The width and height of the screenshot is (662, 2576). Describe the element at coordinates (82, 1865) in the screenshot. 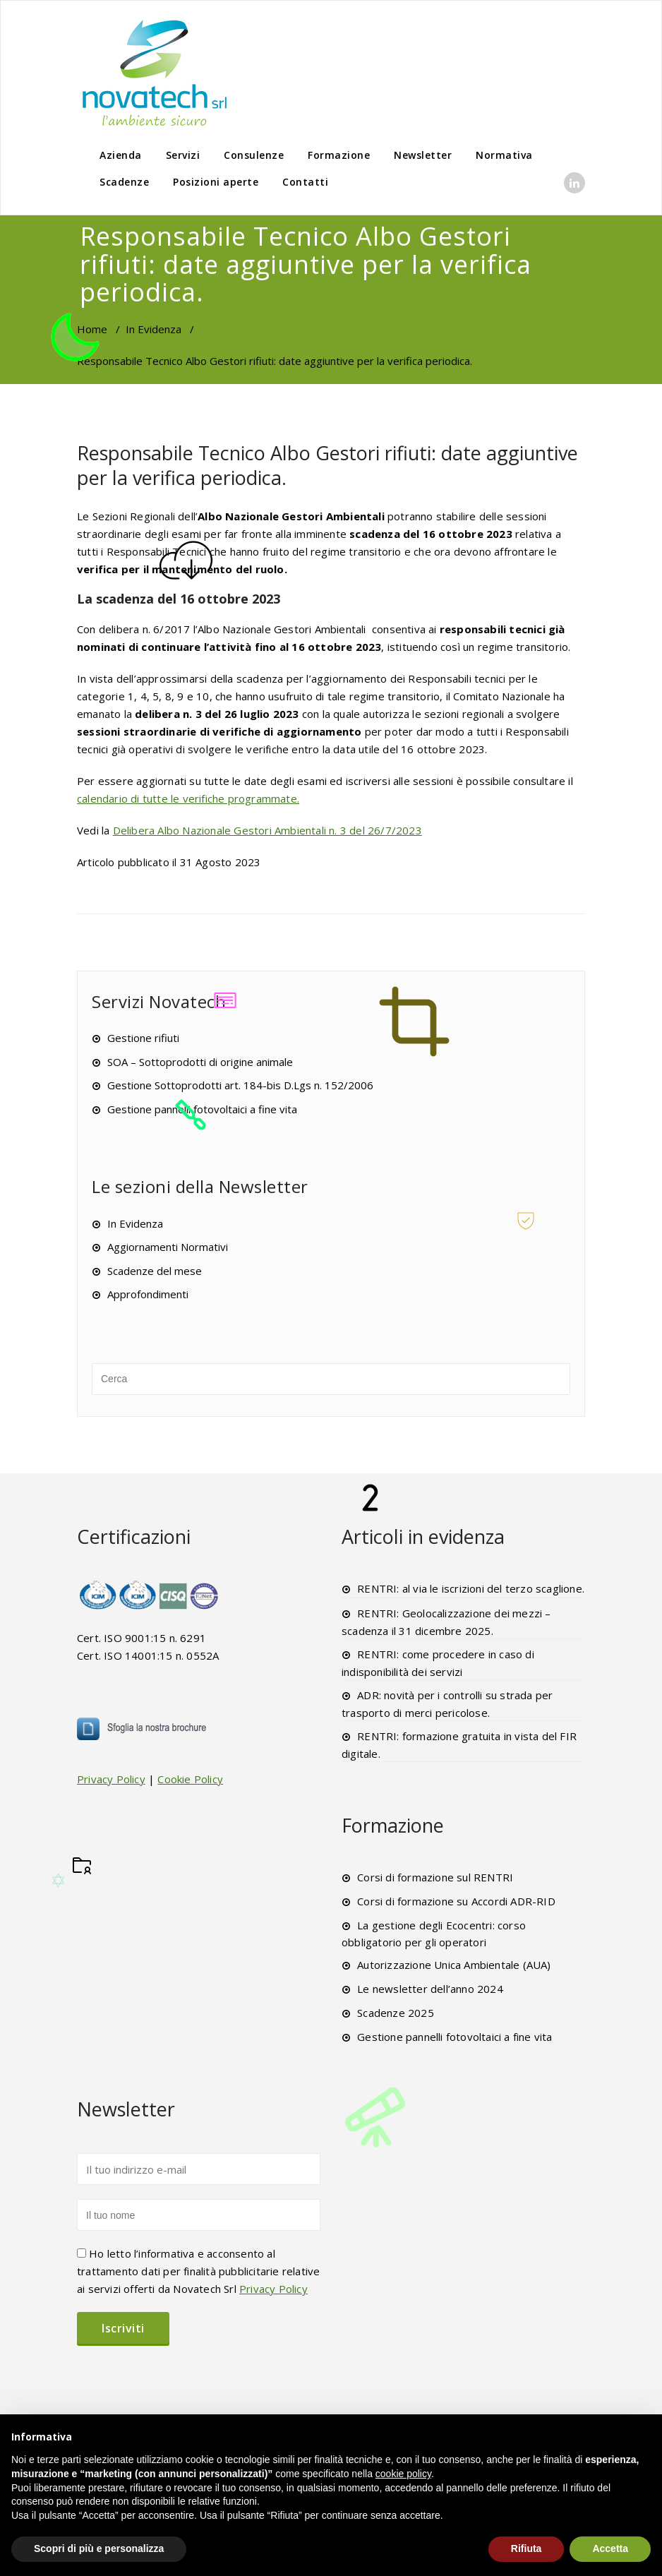

I see `access user profile folder` at that location.